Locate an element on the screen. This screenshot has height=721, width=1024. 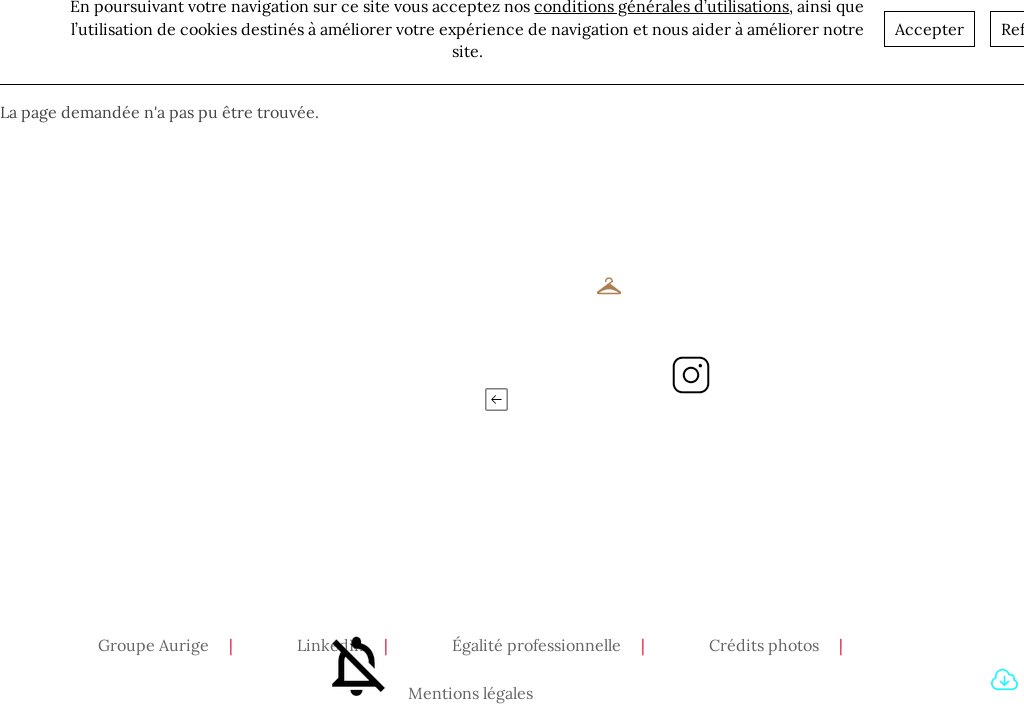
download from cloud storage is located at coordinates (1004, 679).